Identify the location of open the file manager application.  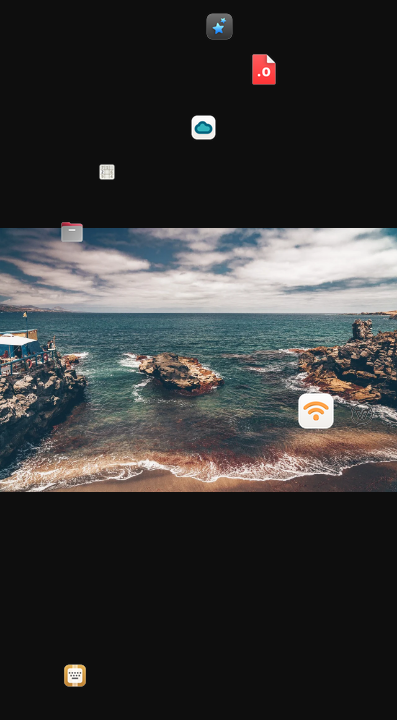
(72, 232).